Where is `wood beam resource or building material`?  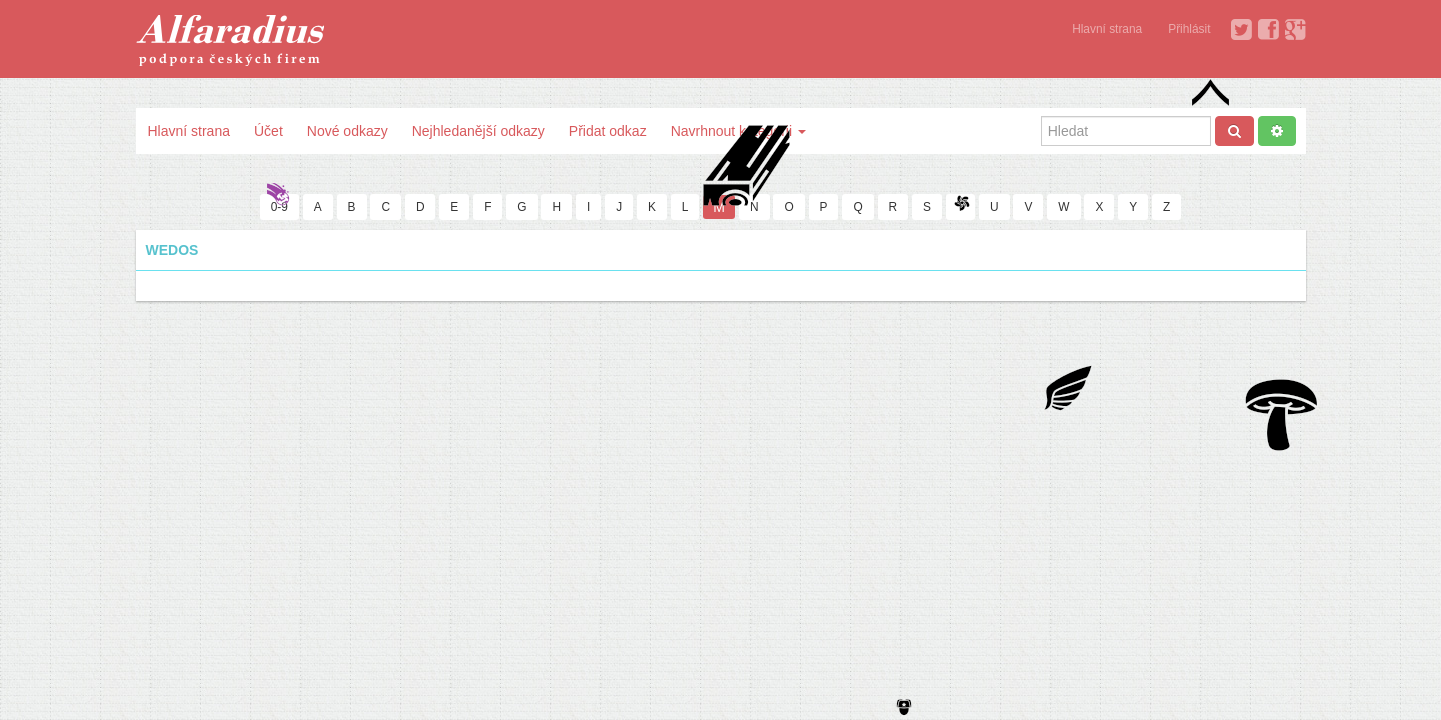
wood beam resource or building material is located at coordinates (746, 165).